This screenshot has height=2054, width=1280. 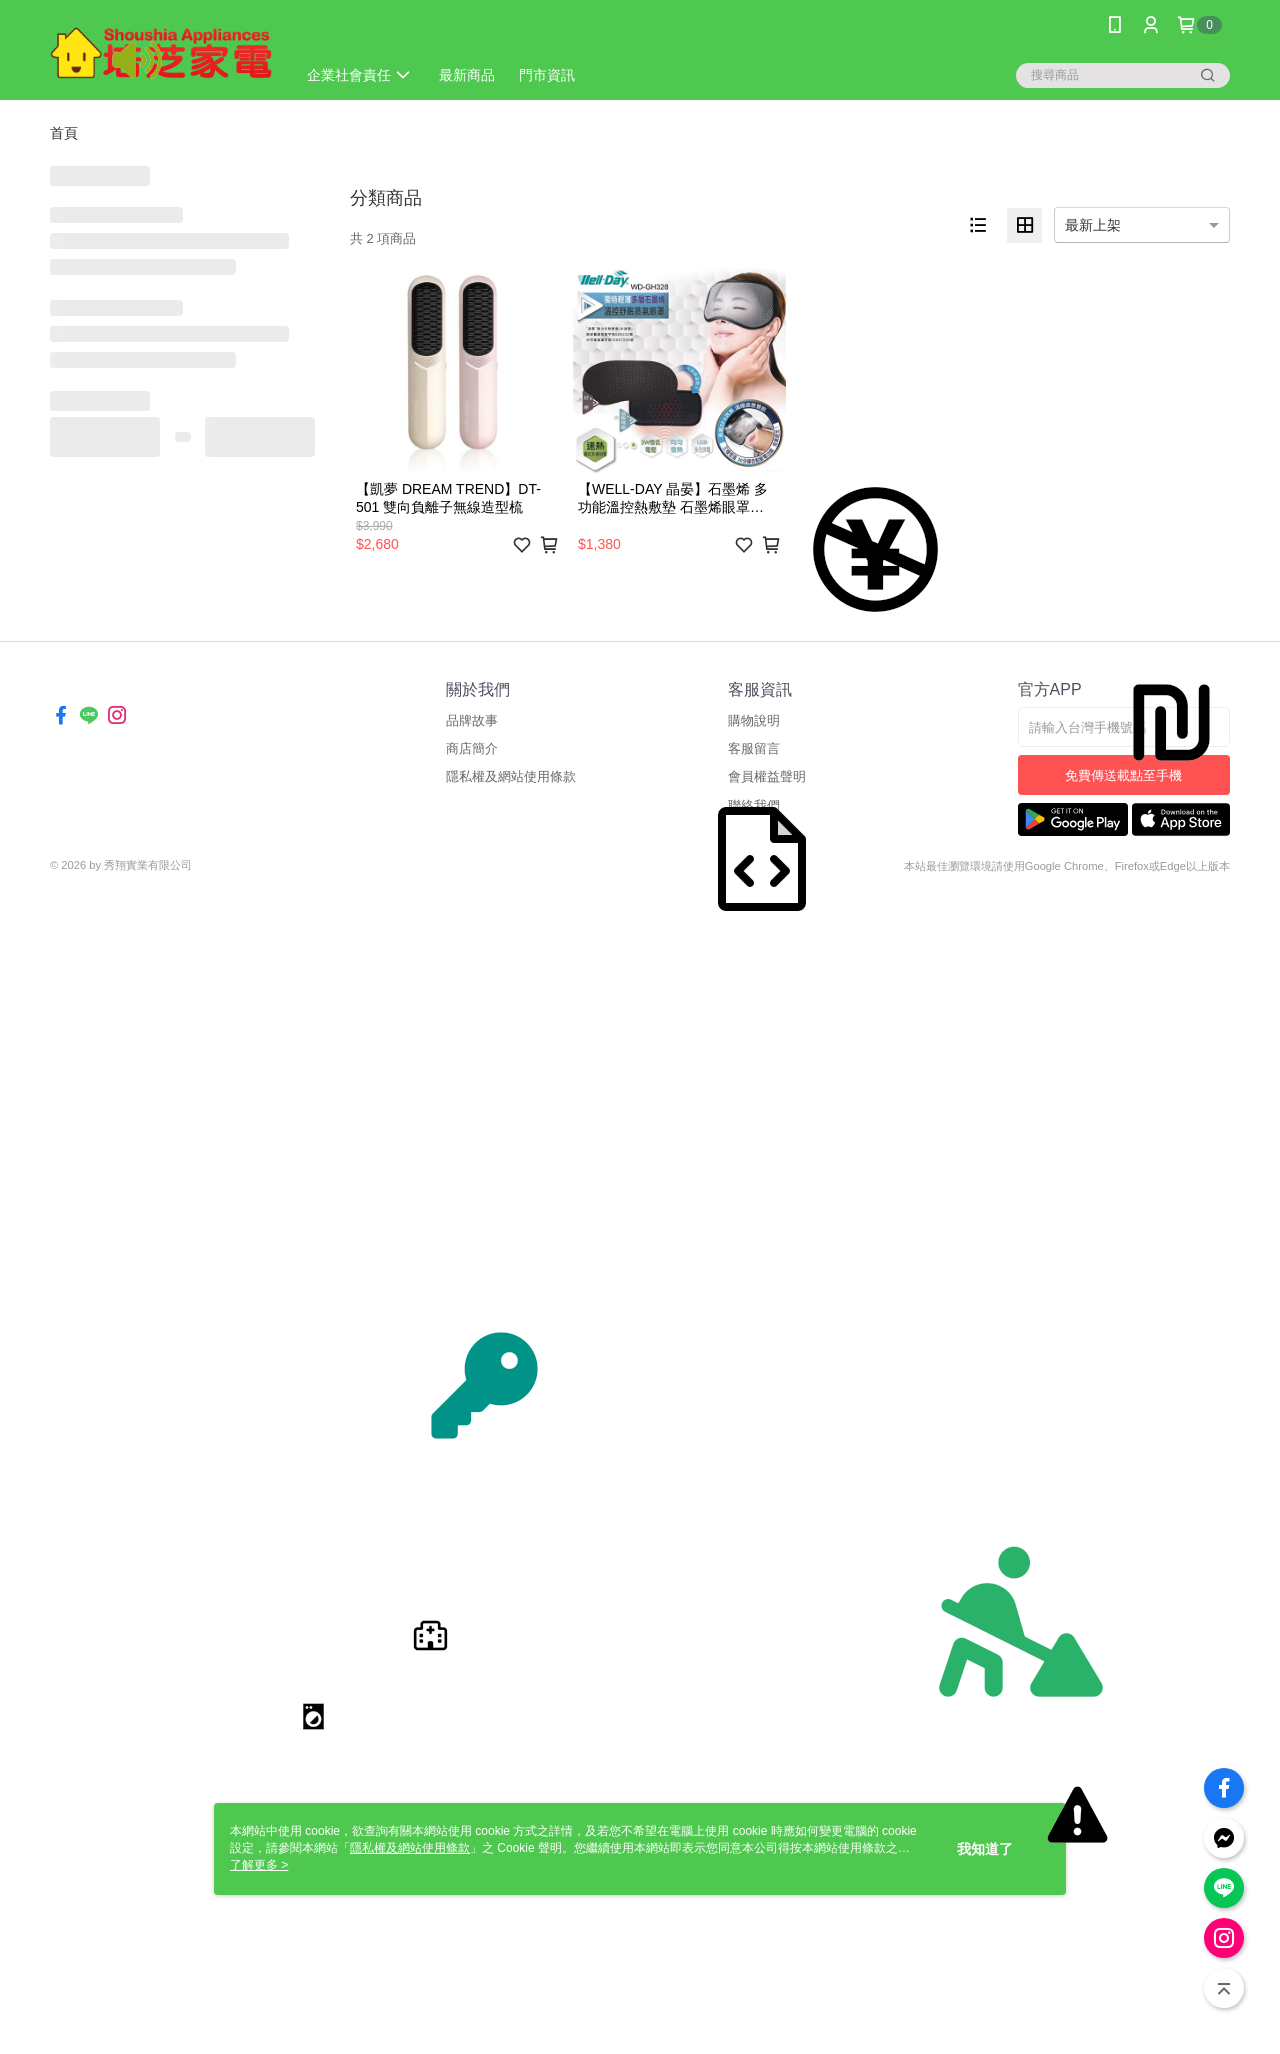 I want to click on view source code file, so click(x=762, y=859).